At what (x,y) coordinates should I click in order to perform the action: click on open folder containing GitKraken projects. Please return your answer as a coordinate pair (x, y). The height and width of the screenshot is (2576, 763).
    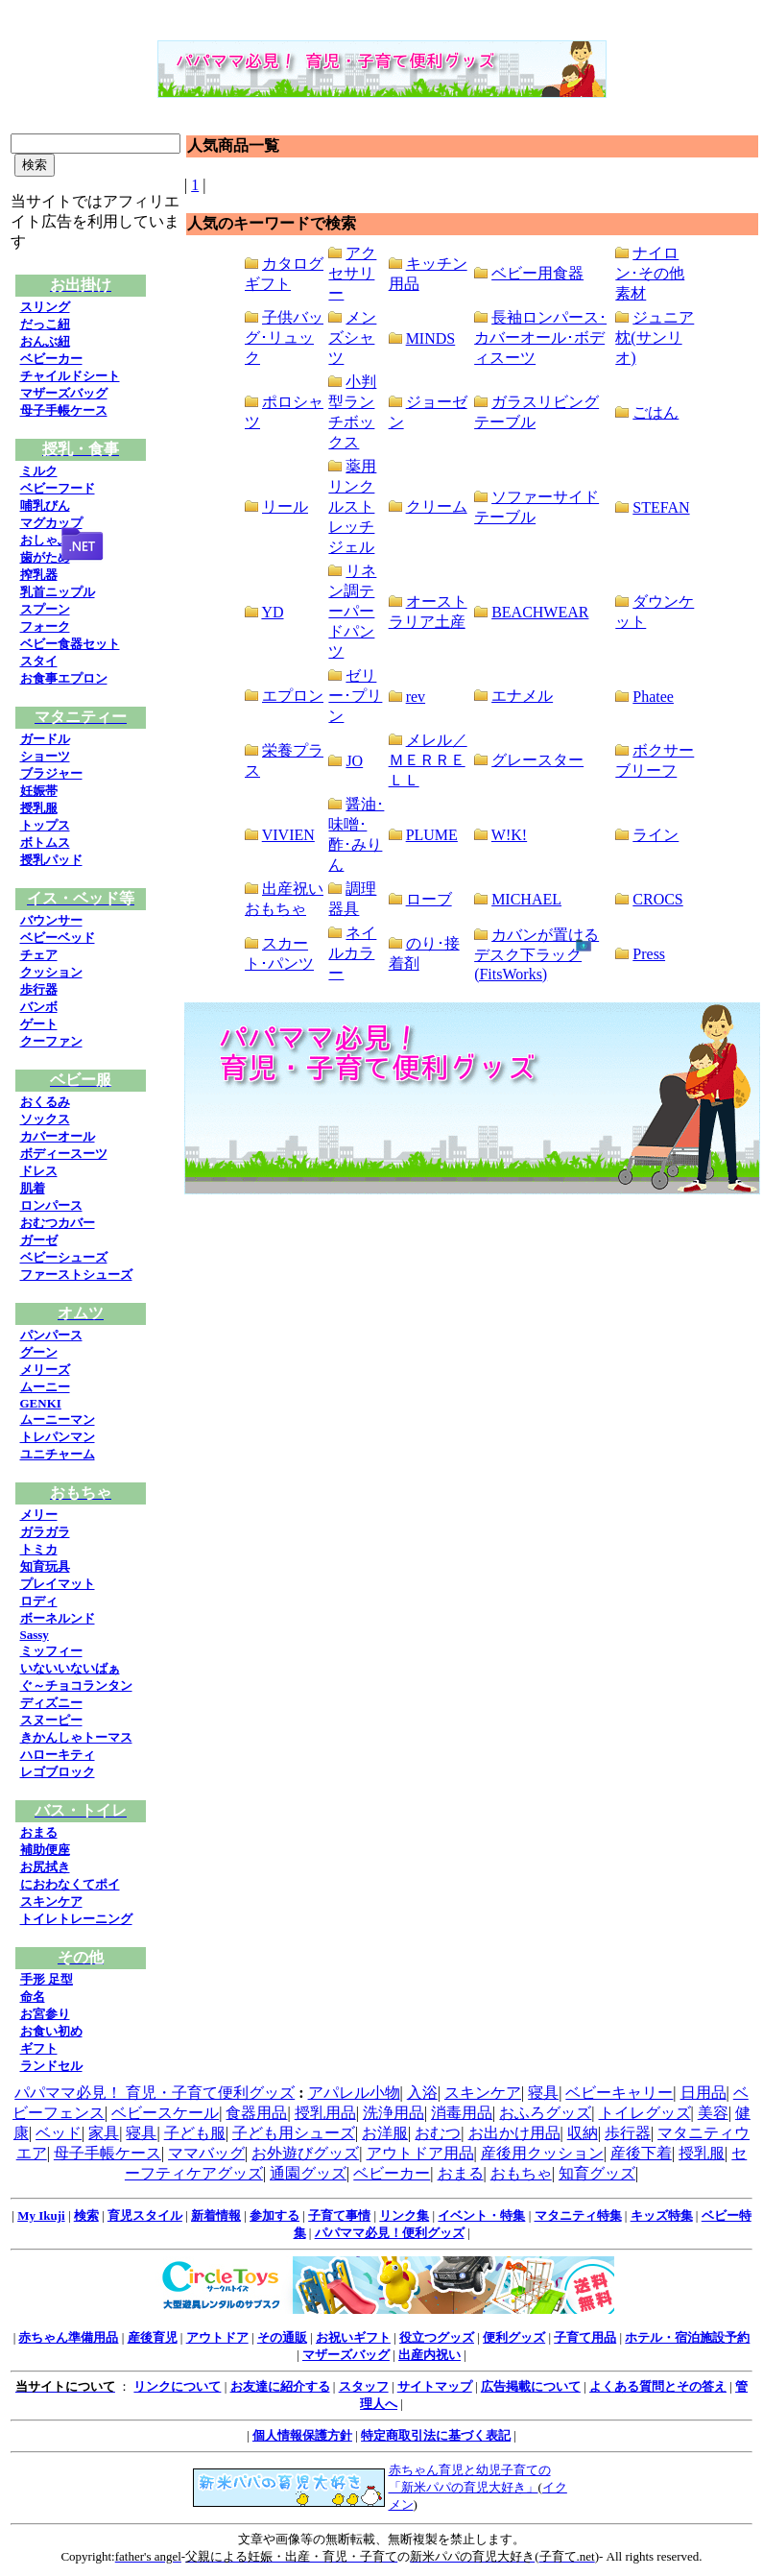
    Looking at the image, I should click on (584, 946).